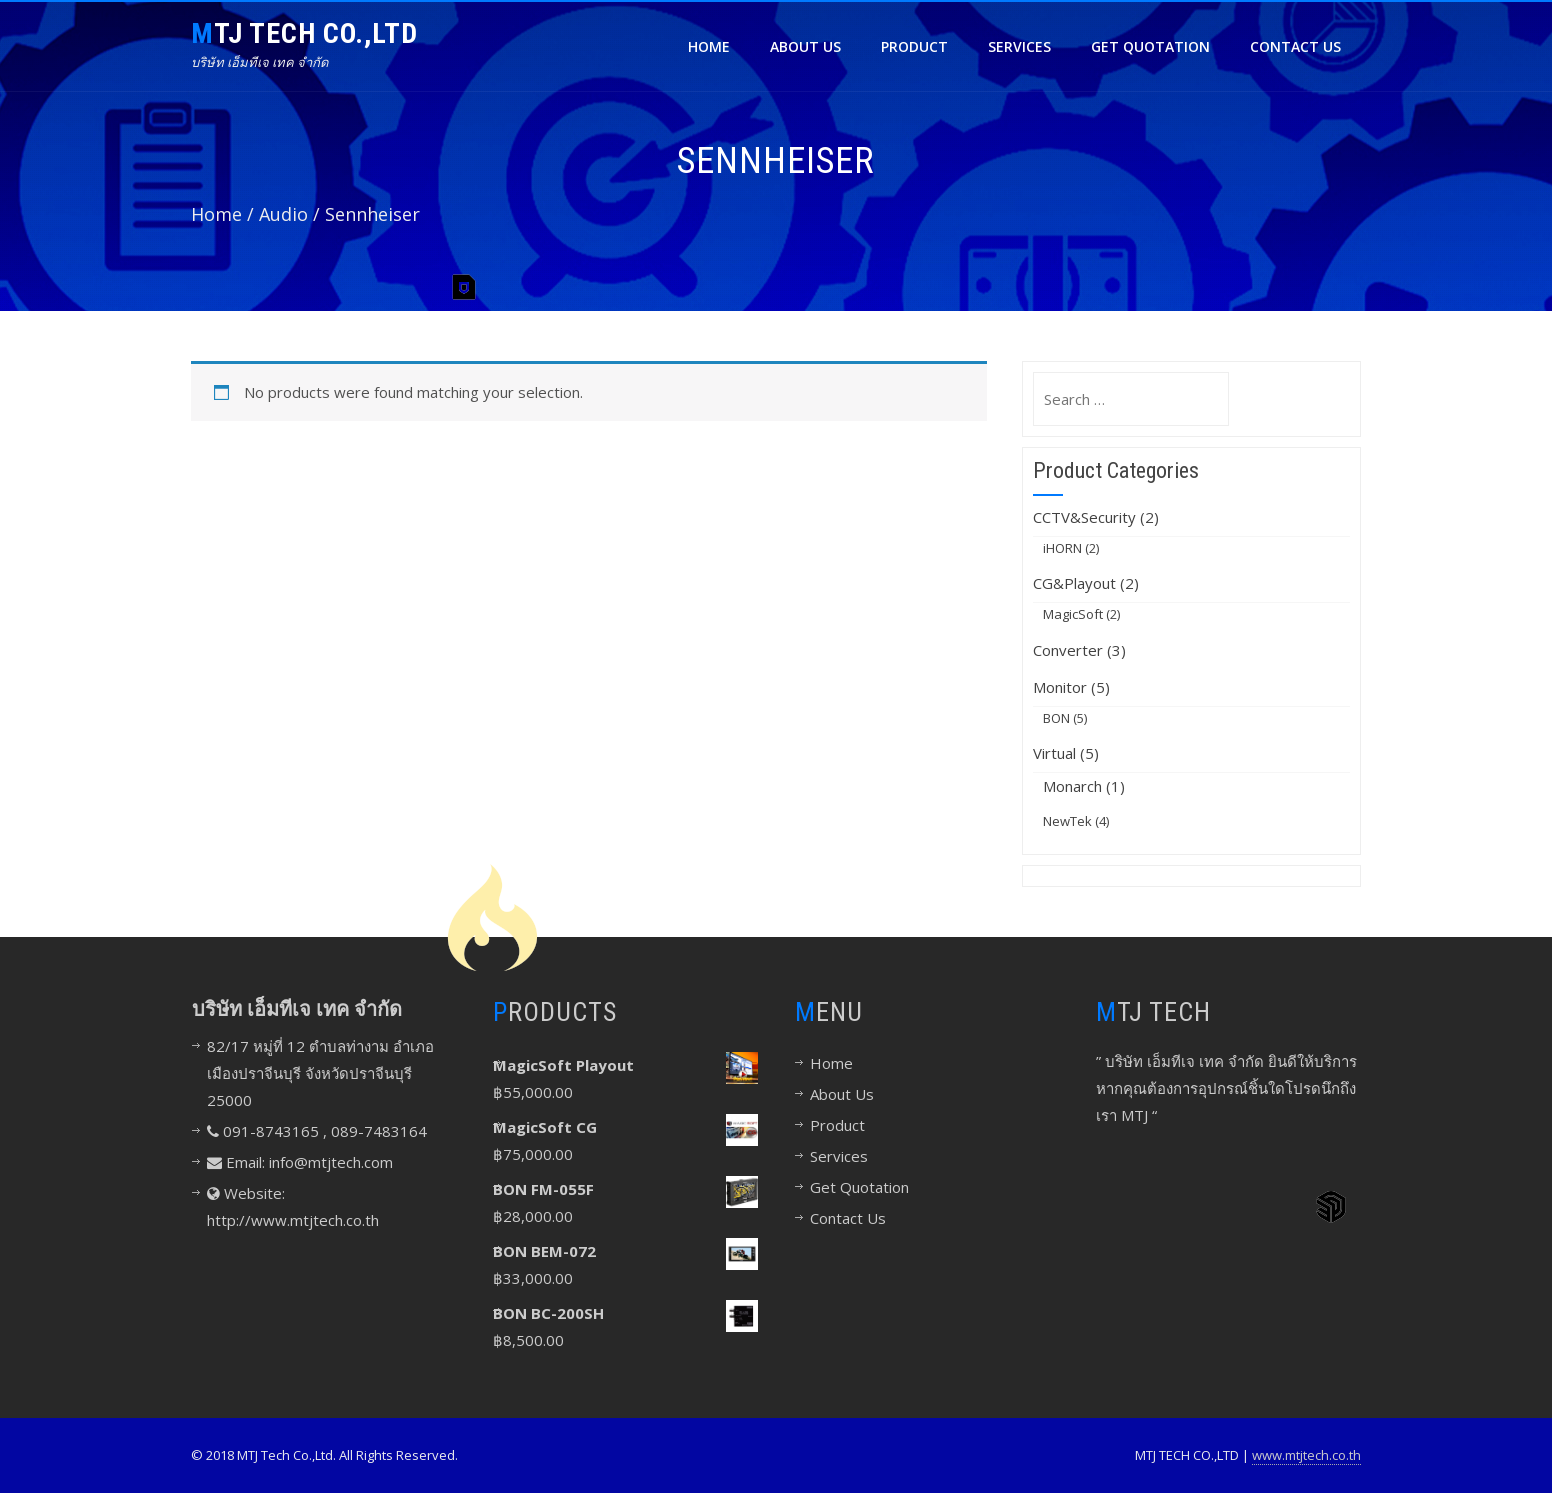  Describe the element at coordinates (464, 287) in the screenshot. I see `access protected or secure files` at that location.